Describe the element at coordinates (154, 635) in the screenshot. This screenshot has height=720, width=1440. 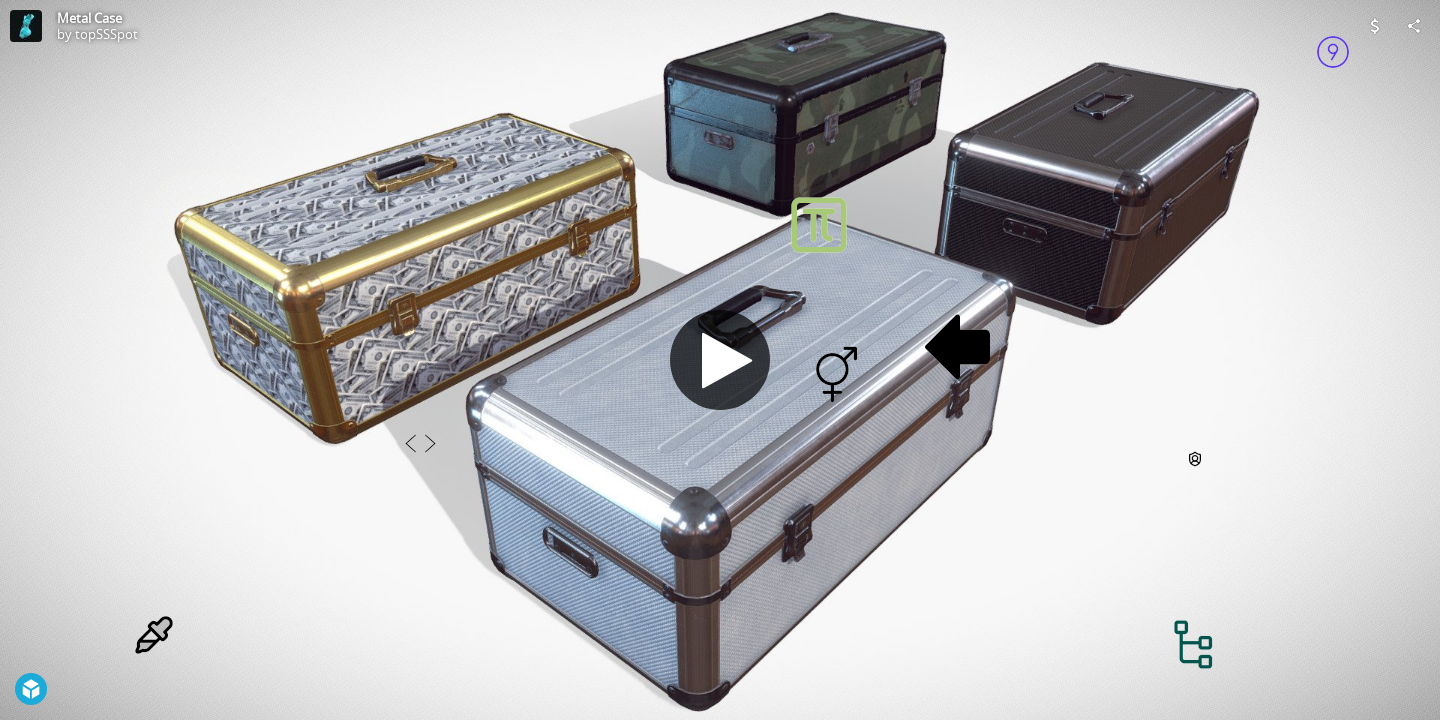
I see `pick a color from the canvas` at that location.